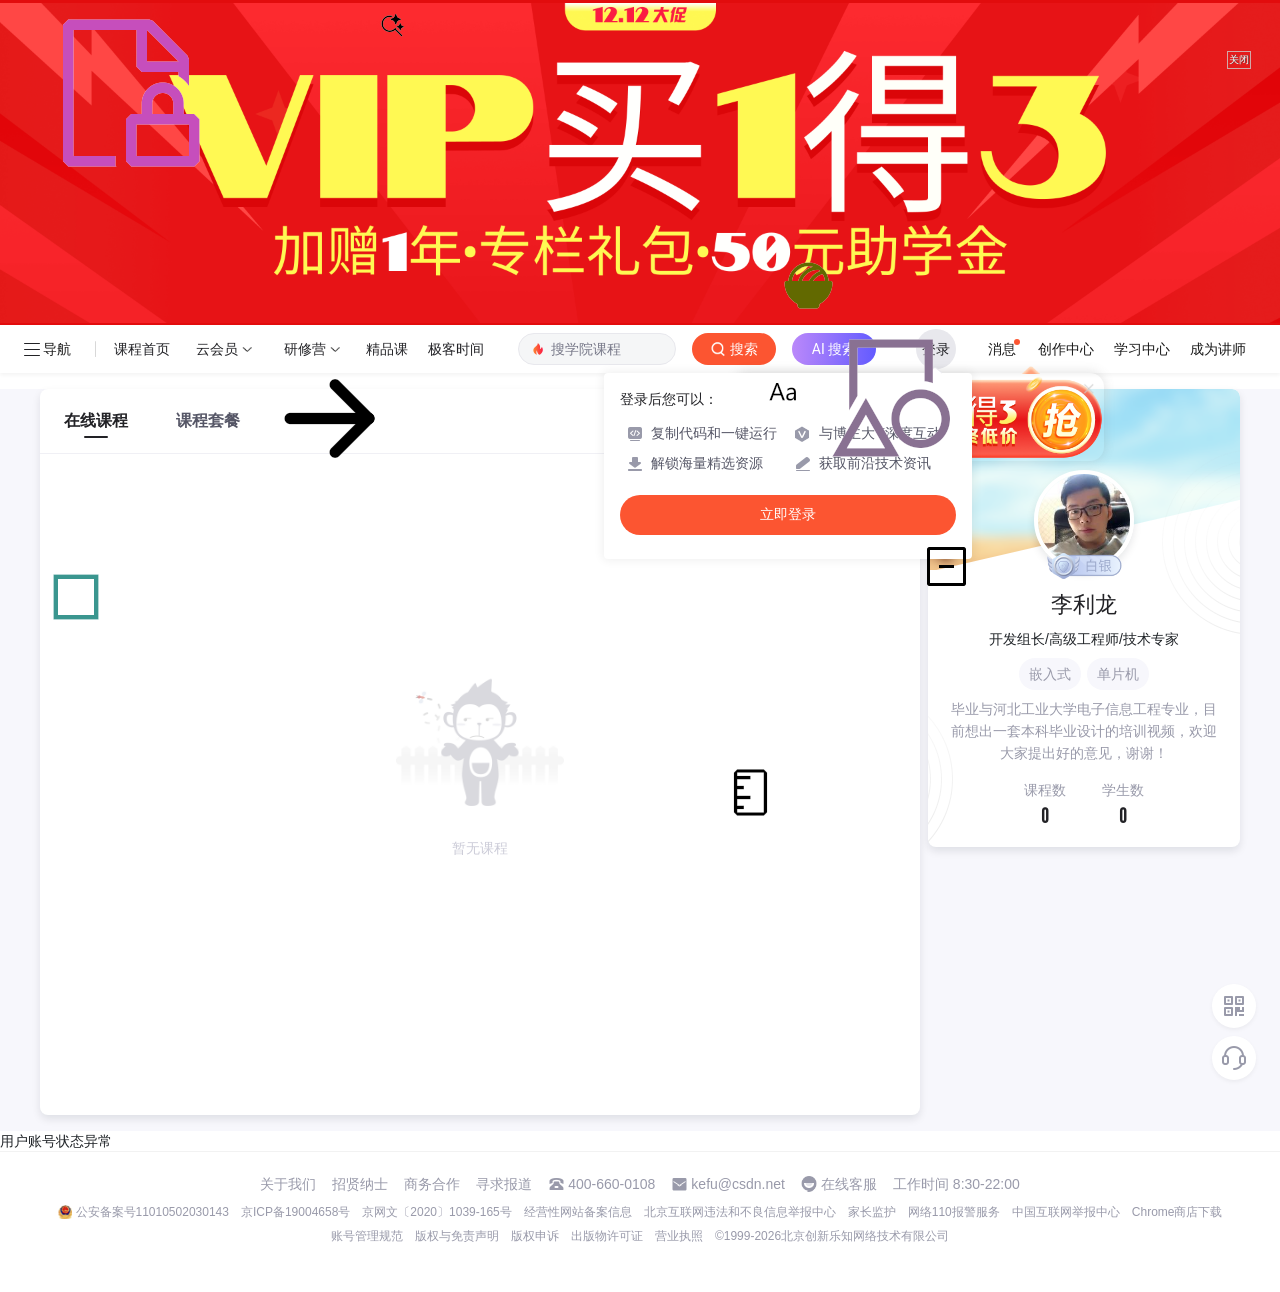 The image size is (1280, 1292). I want to click on search with AI-powered suggestions, so click(392, 26).